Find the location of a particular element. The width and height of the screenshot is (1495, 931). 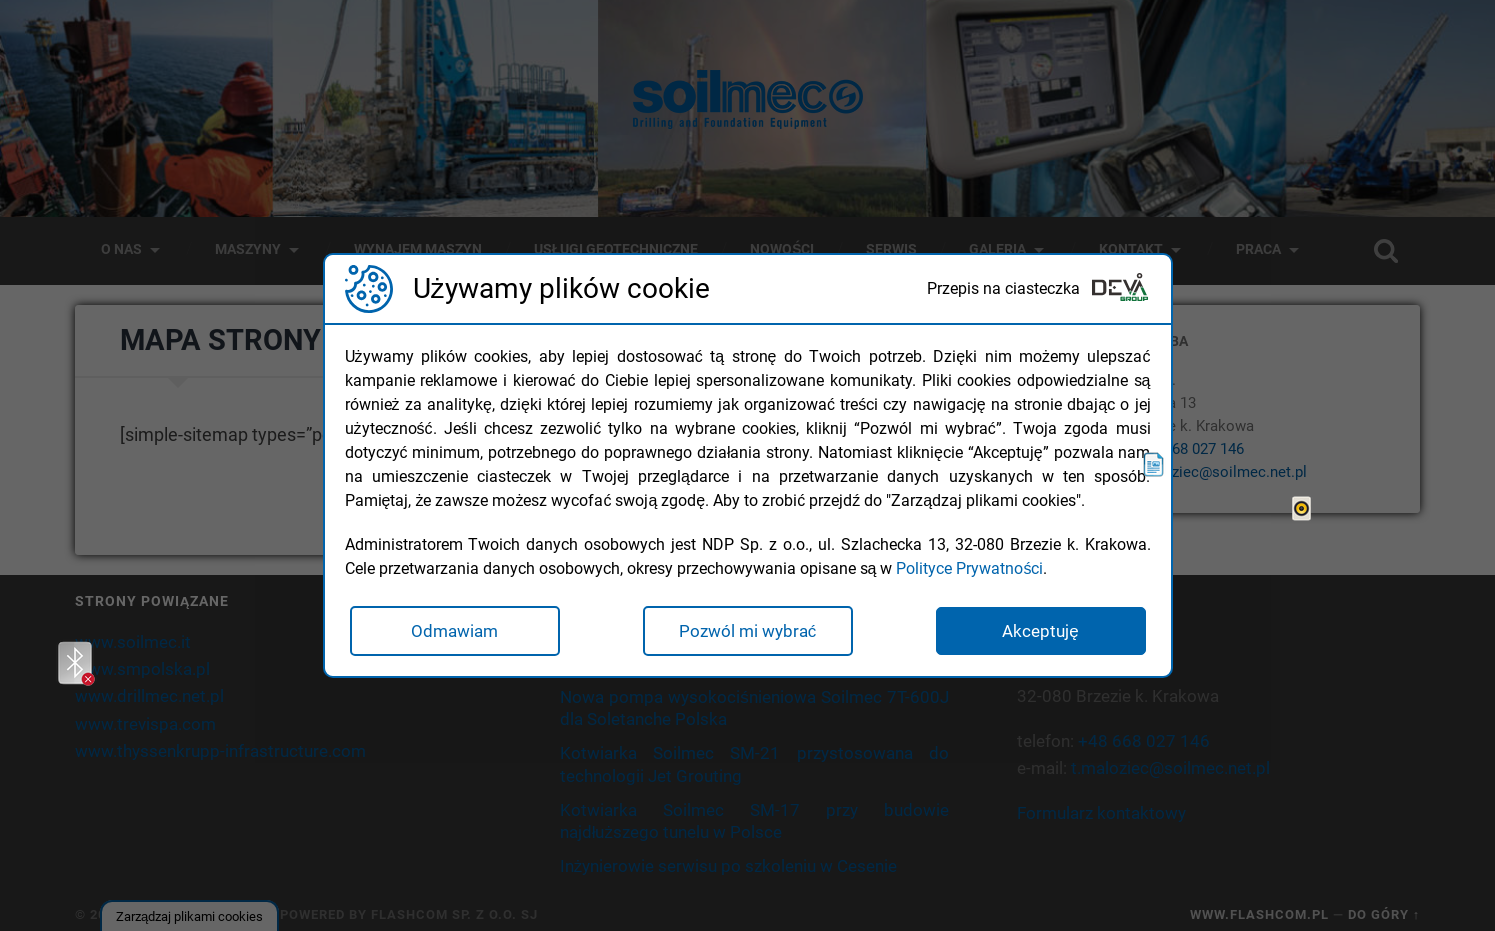

bluetooth connectivity is disabled is located at coordinates (75, 663).